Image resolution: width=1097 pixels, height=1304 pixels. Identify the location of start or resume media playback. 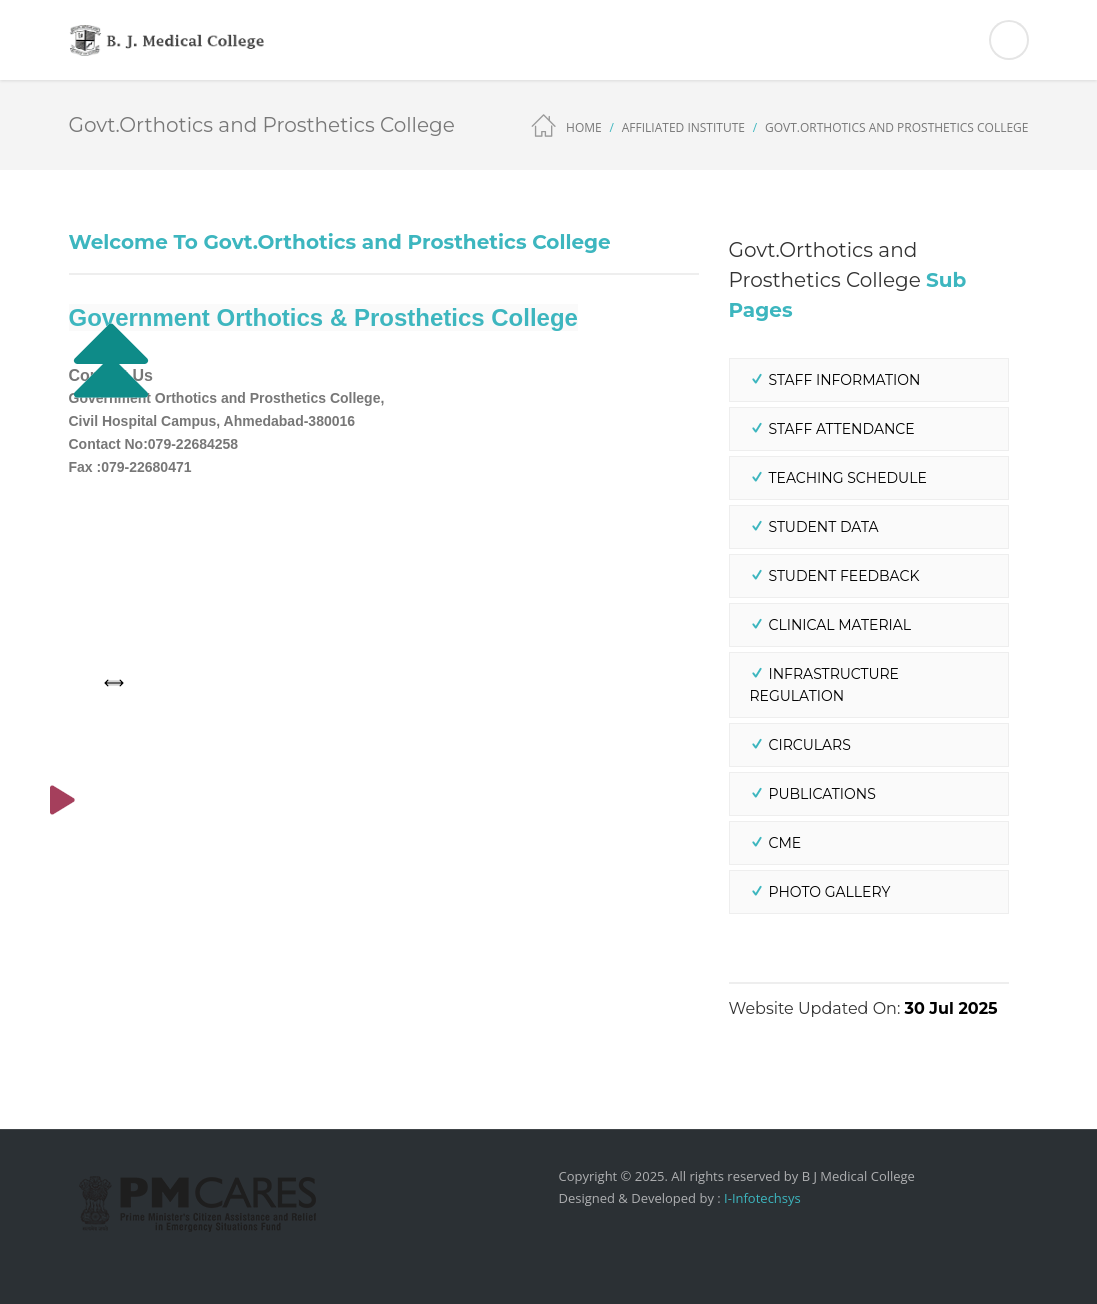
(59, 800).